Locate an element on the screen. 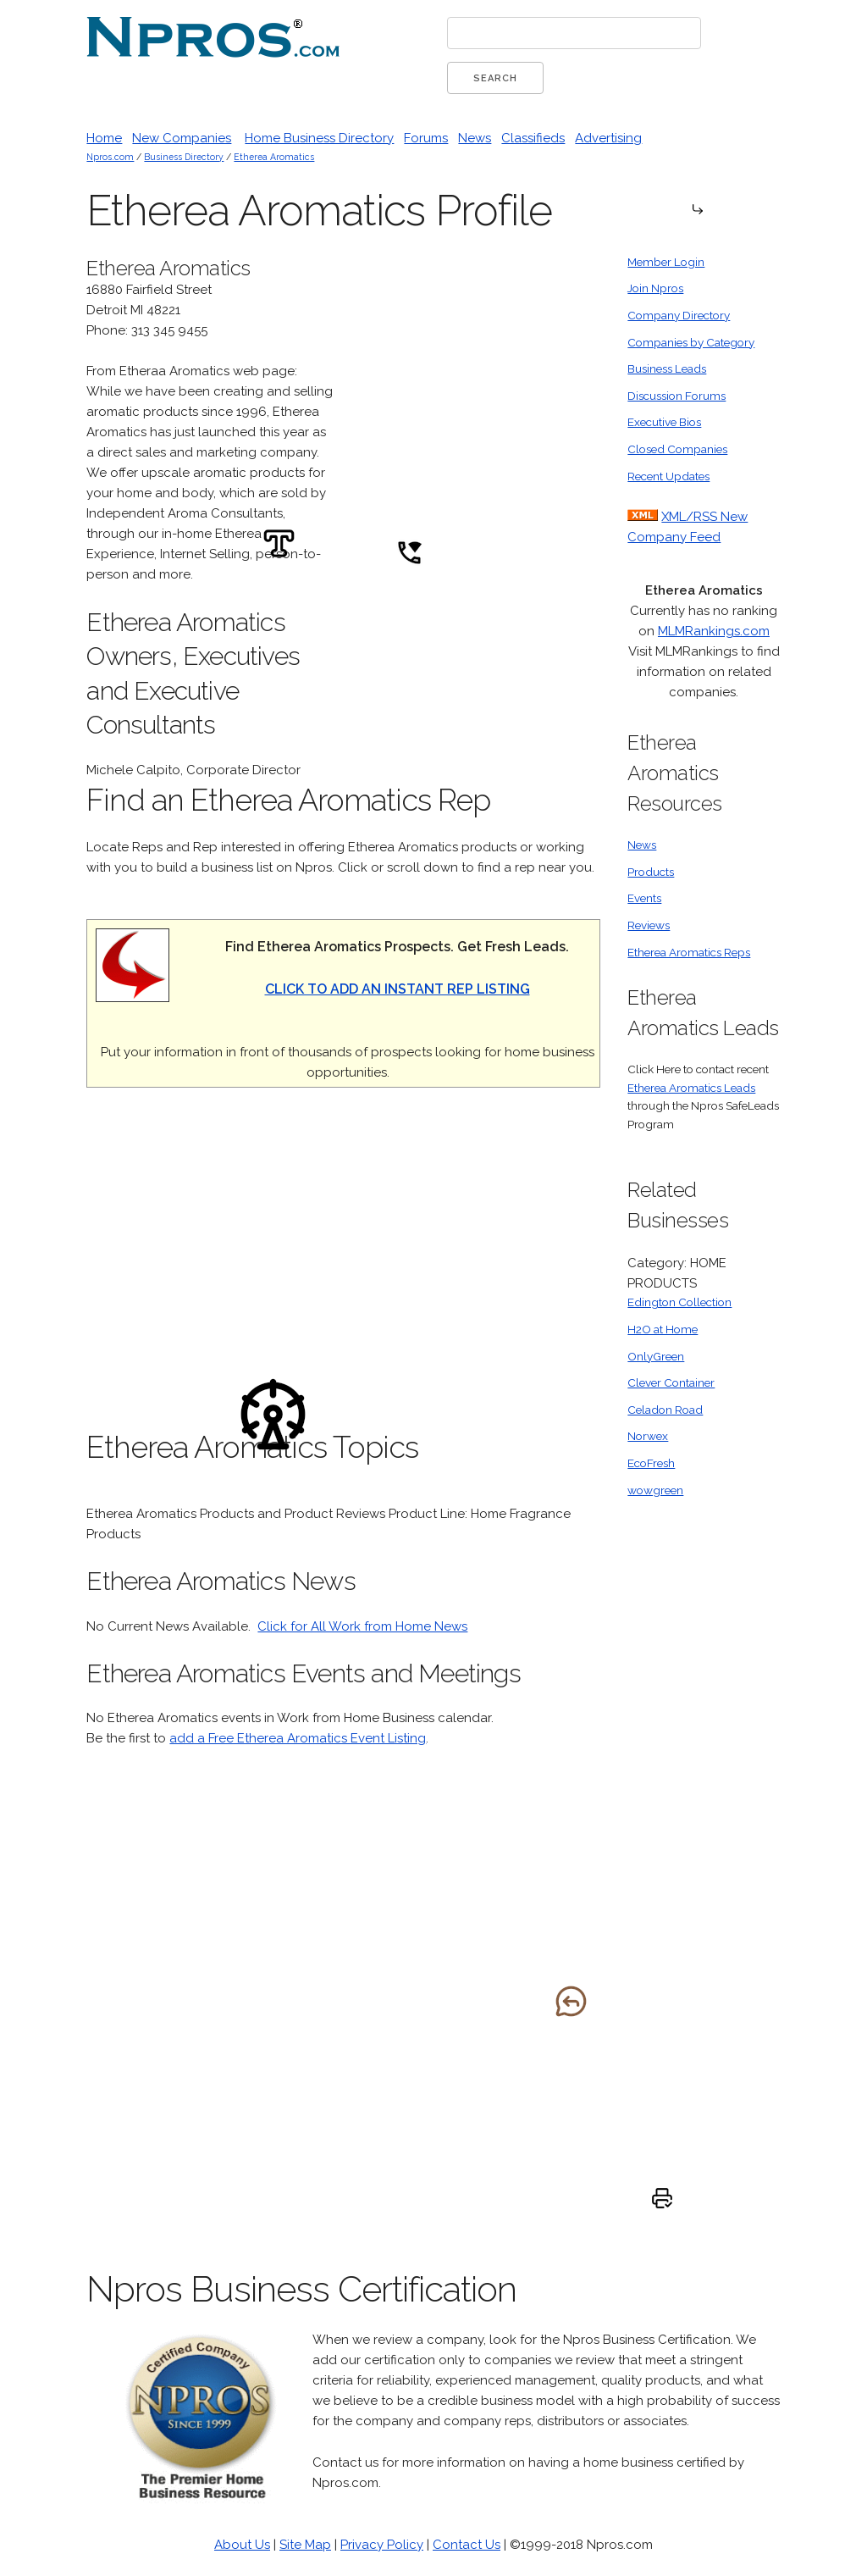  enable wifi calling feature is located at coordinates (409, 552).